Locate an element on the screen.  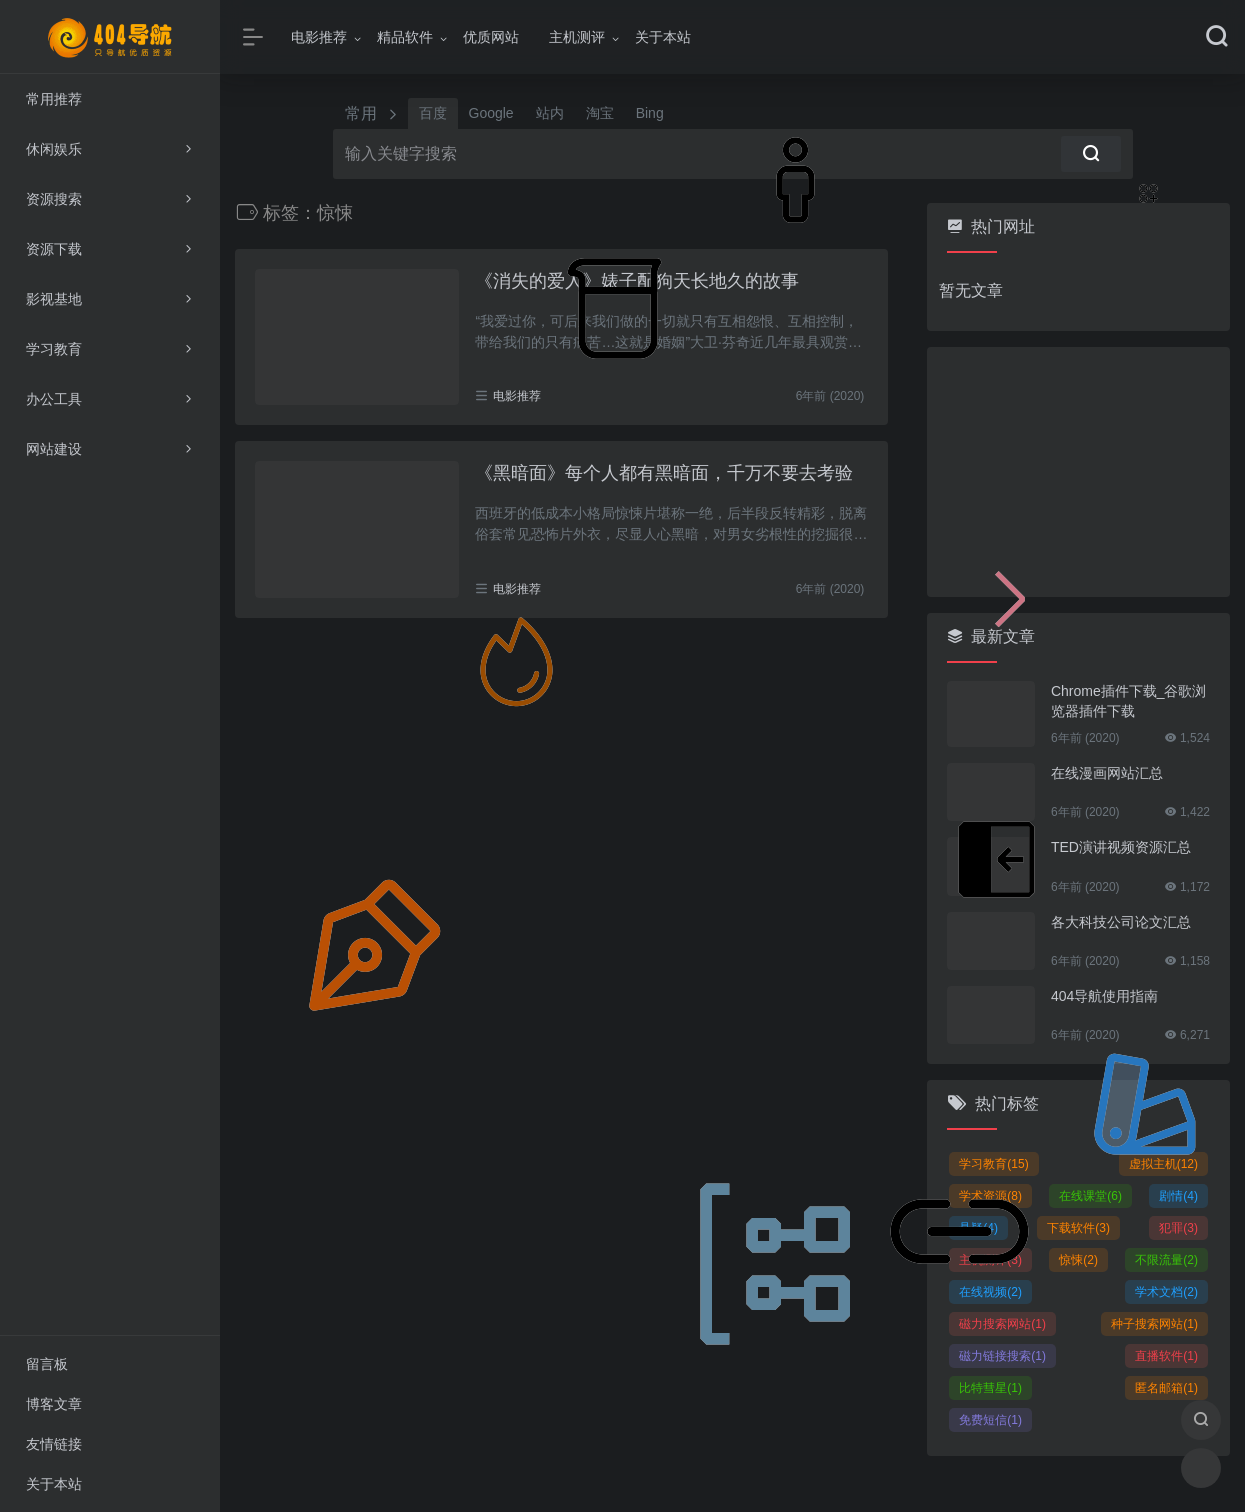
access drawing or illustration tools is located at coordinates (367, 952).